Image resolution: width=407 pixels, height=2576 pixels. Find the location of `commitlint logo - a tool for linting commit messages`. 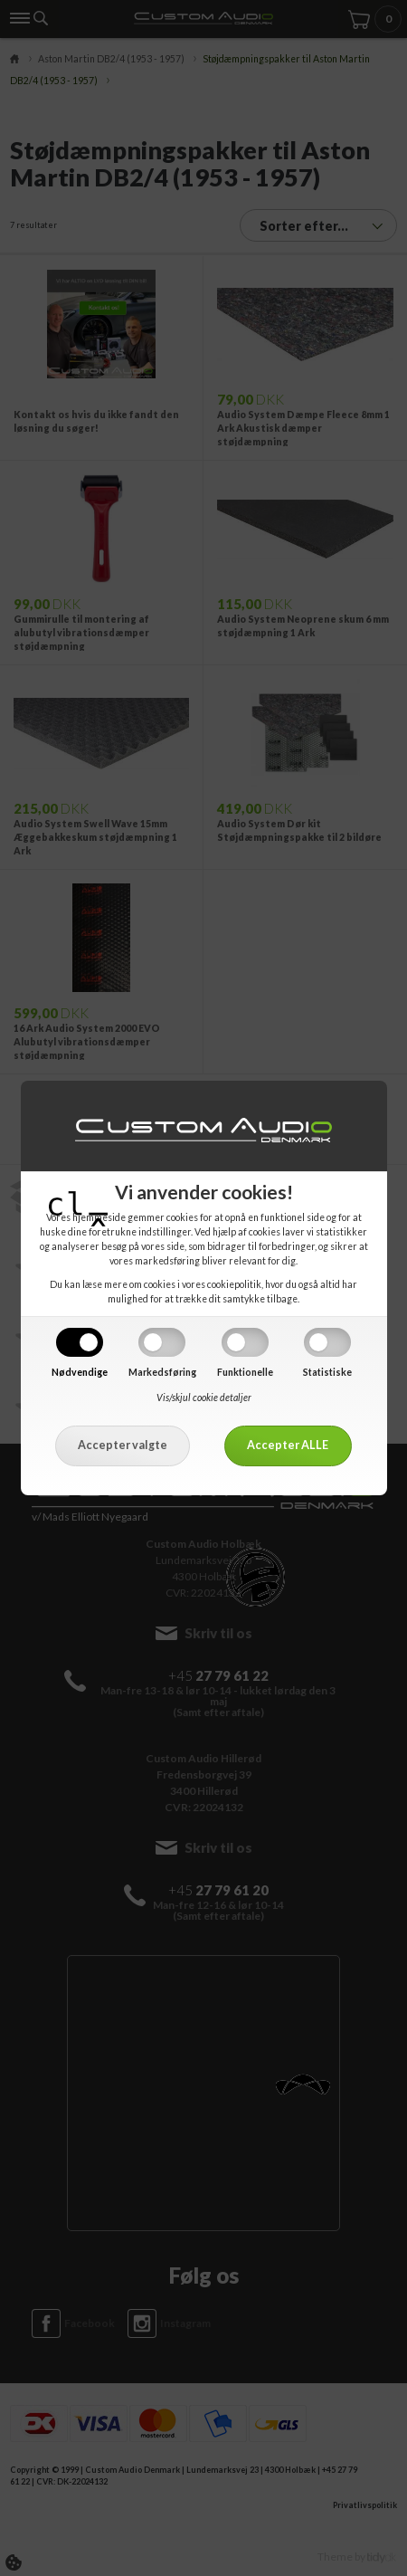

commitlint logo - a tool for linting commit messages is located at coordinates (78, 1208).